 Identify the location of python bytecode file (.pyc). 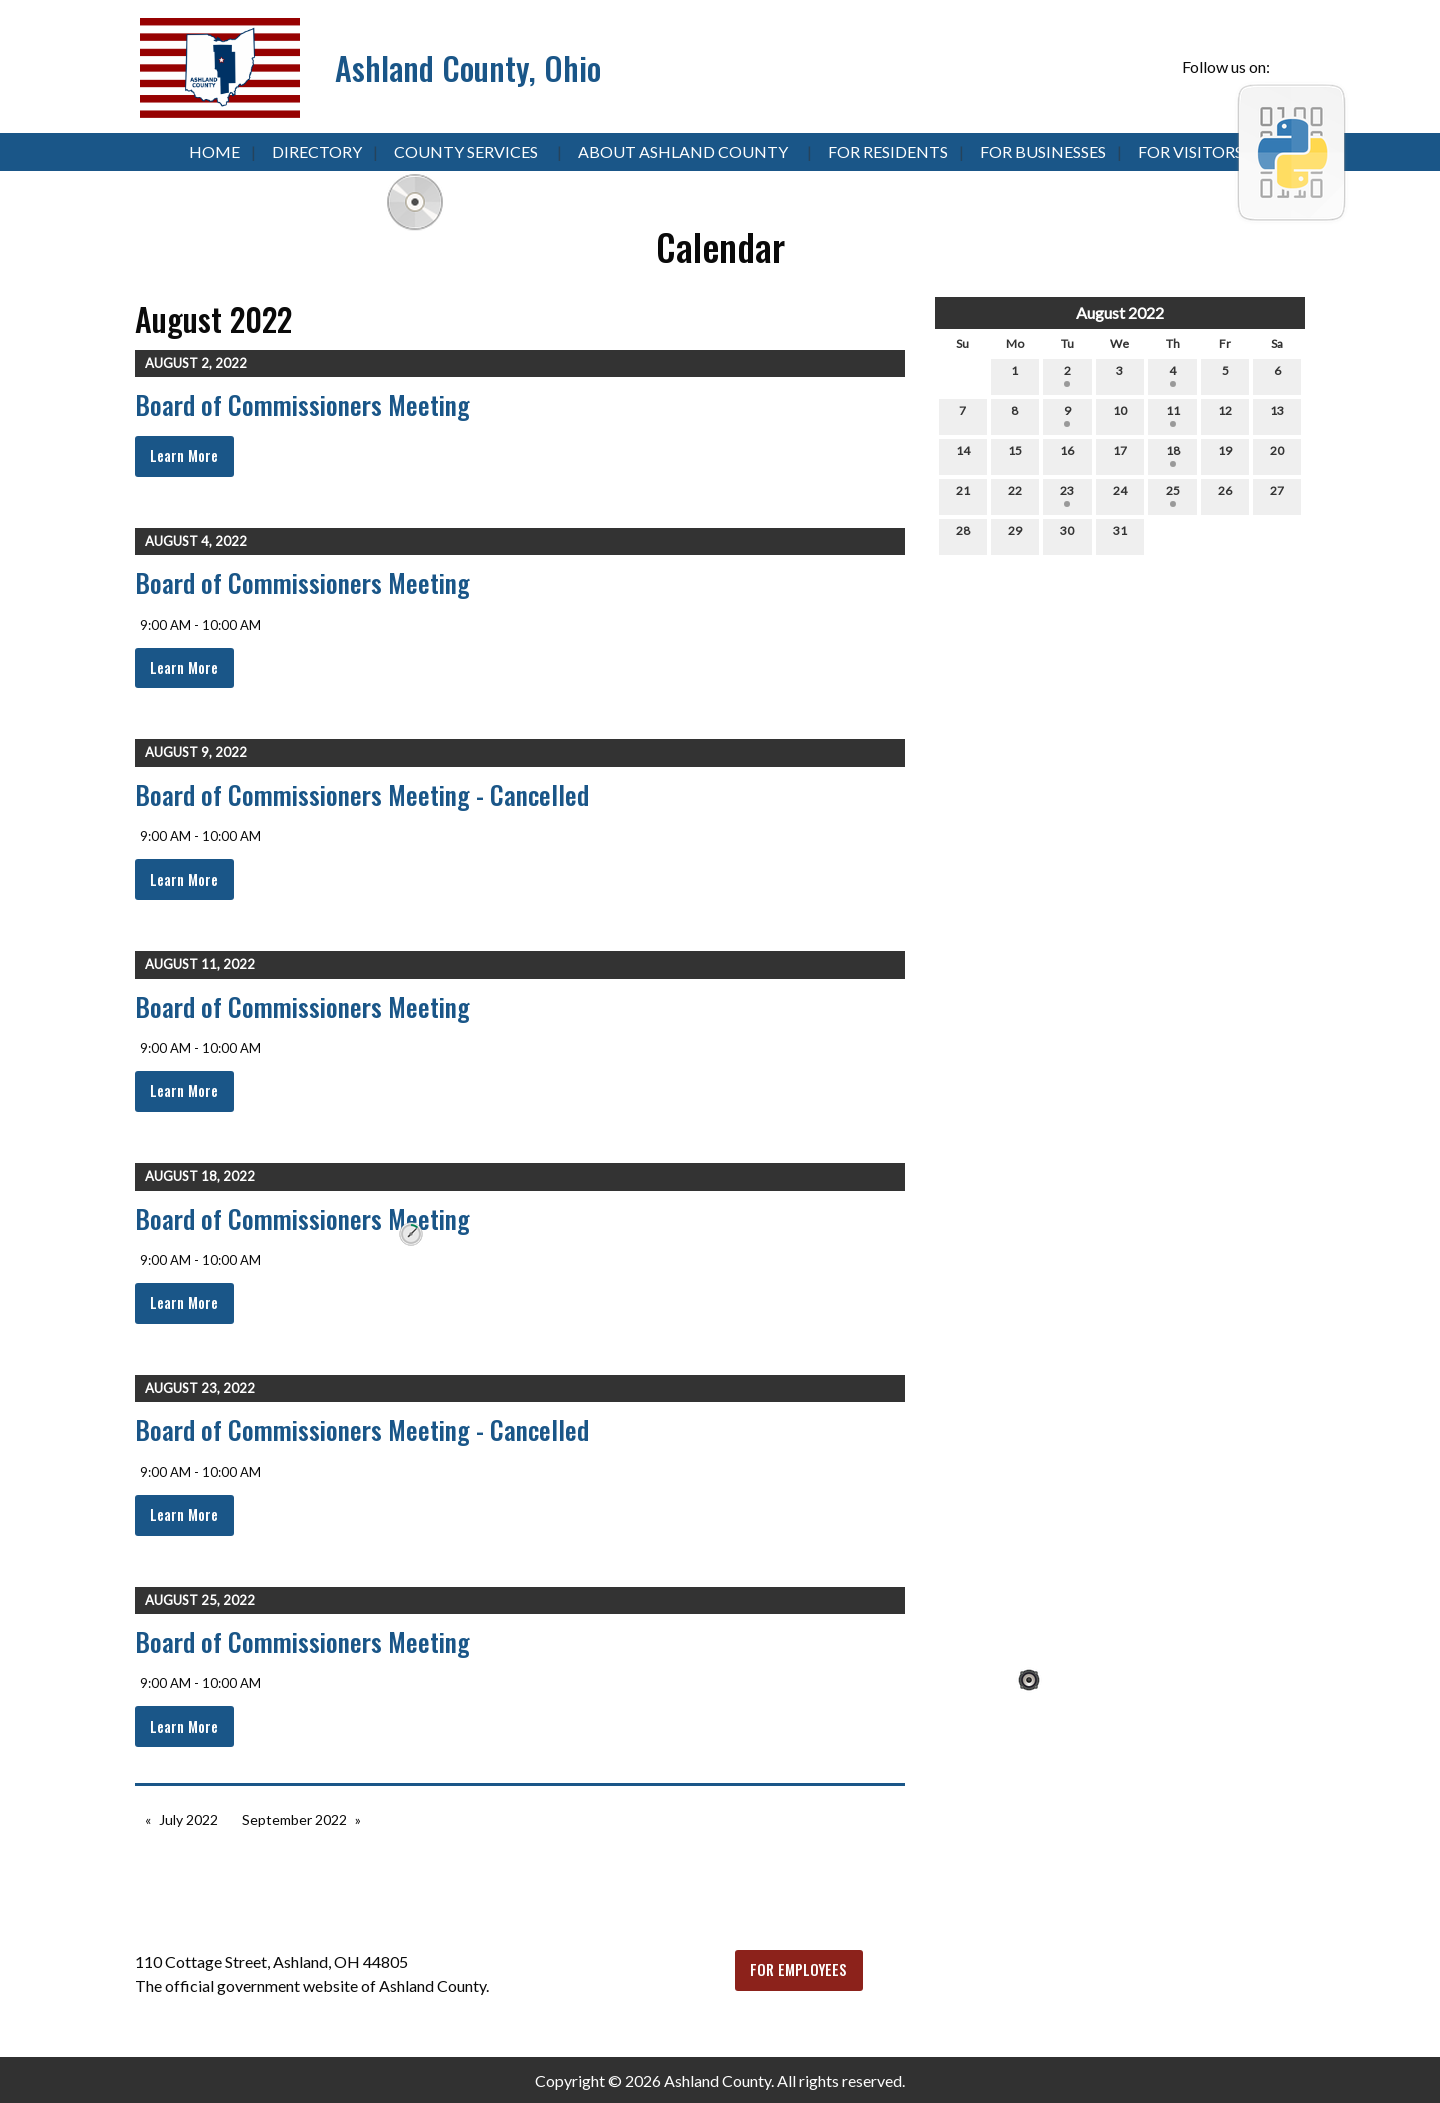
(1291, 152).